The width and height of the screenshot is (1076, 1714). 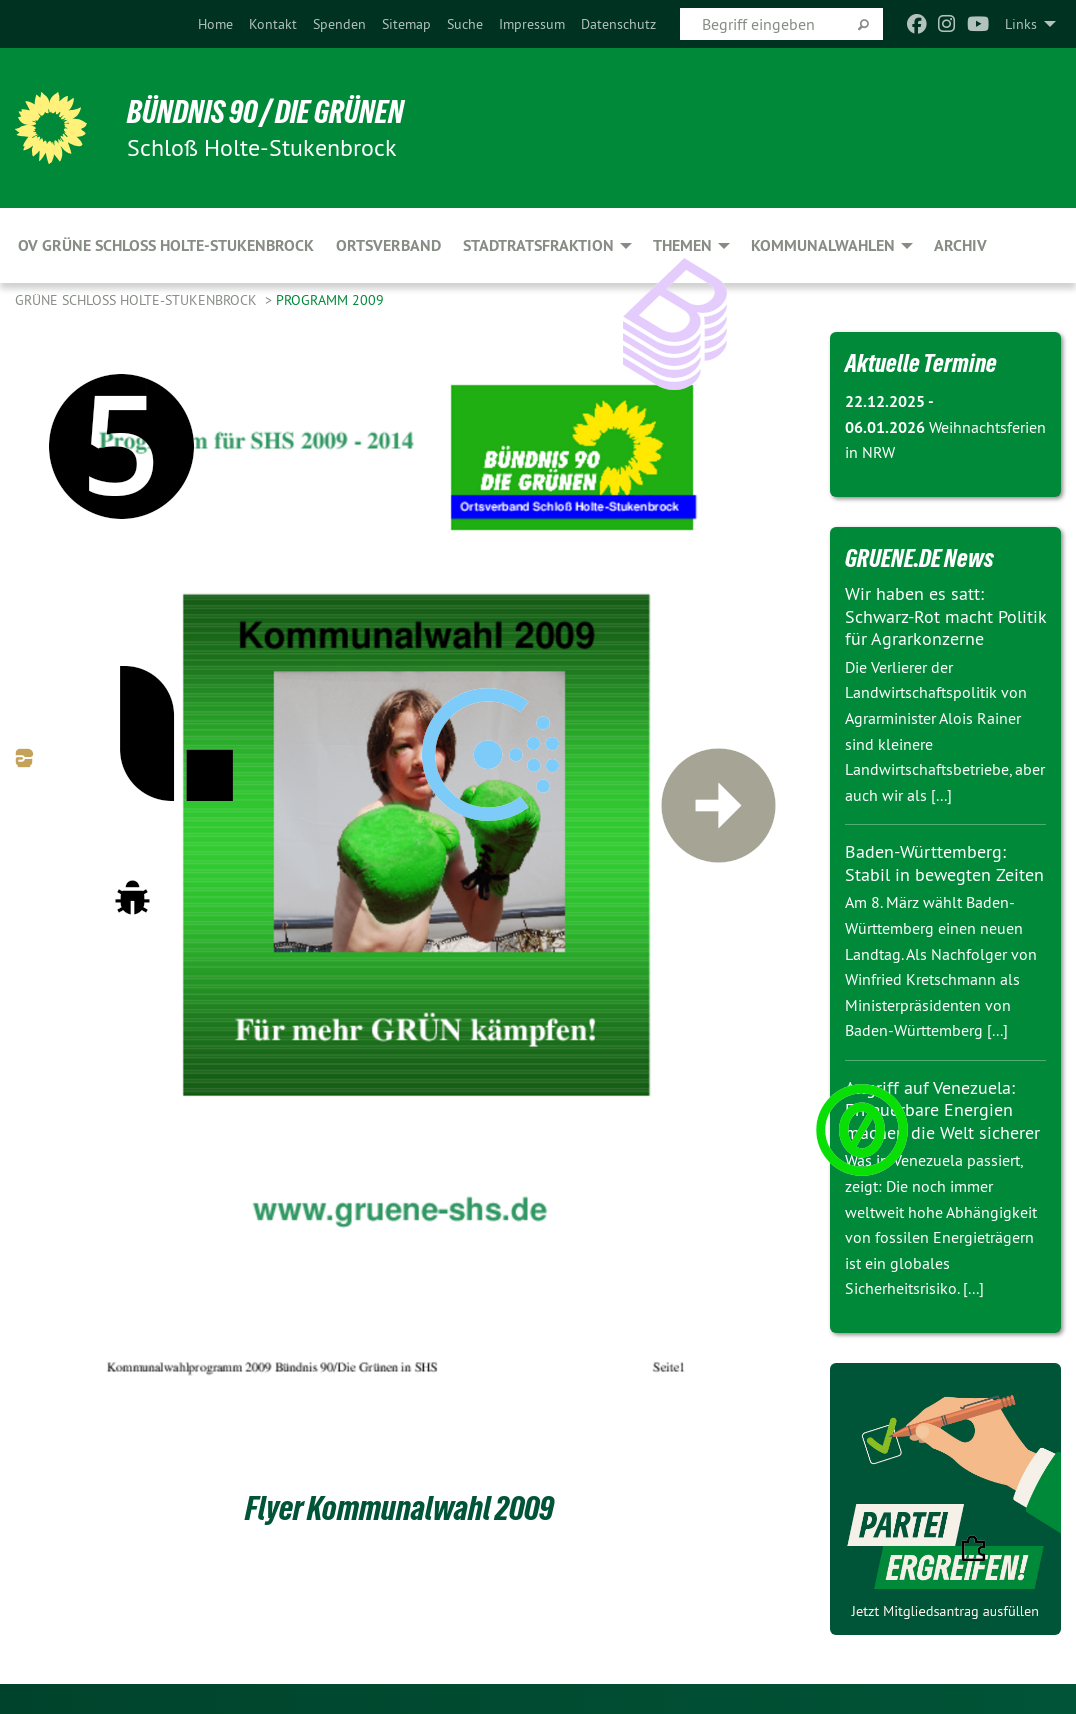 What do you see at coordinates (132, 897) in the screenshot?
I see `report a bug or issue` at bounding box center [132, 897].